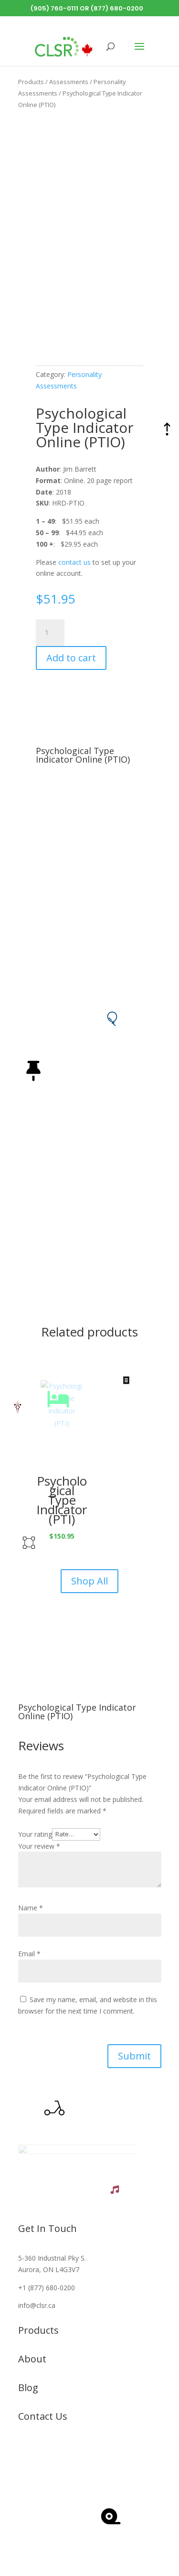 The height and width of the screenshot is (2576, 179). What do you see at coordinates (29, 1542) in the screenshot?
I see `select or resize an object's boundaries` at bounding box center [29, 1542].